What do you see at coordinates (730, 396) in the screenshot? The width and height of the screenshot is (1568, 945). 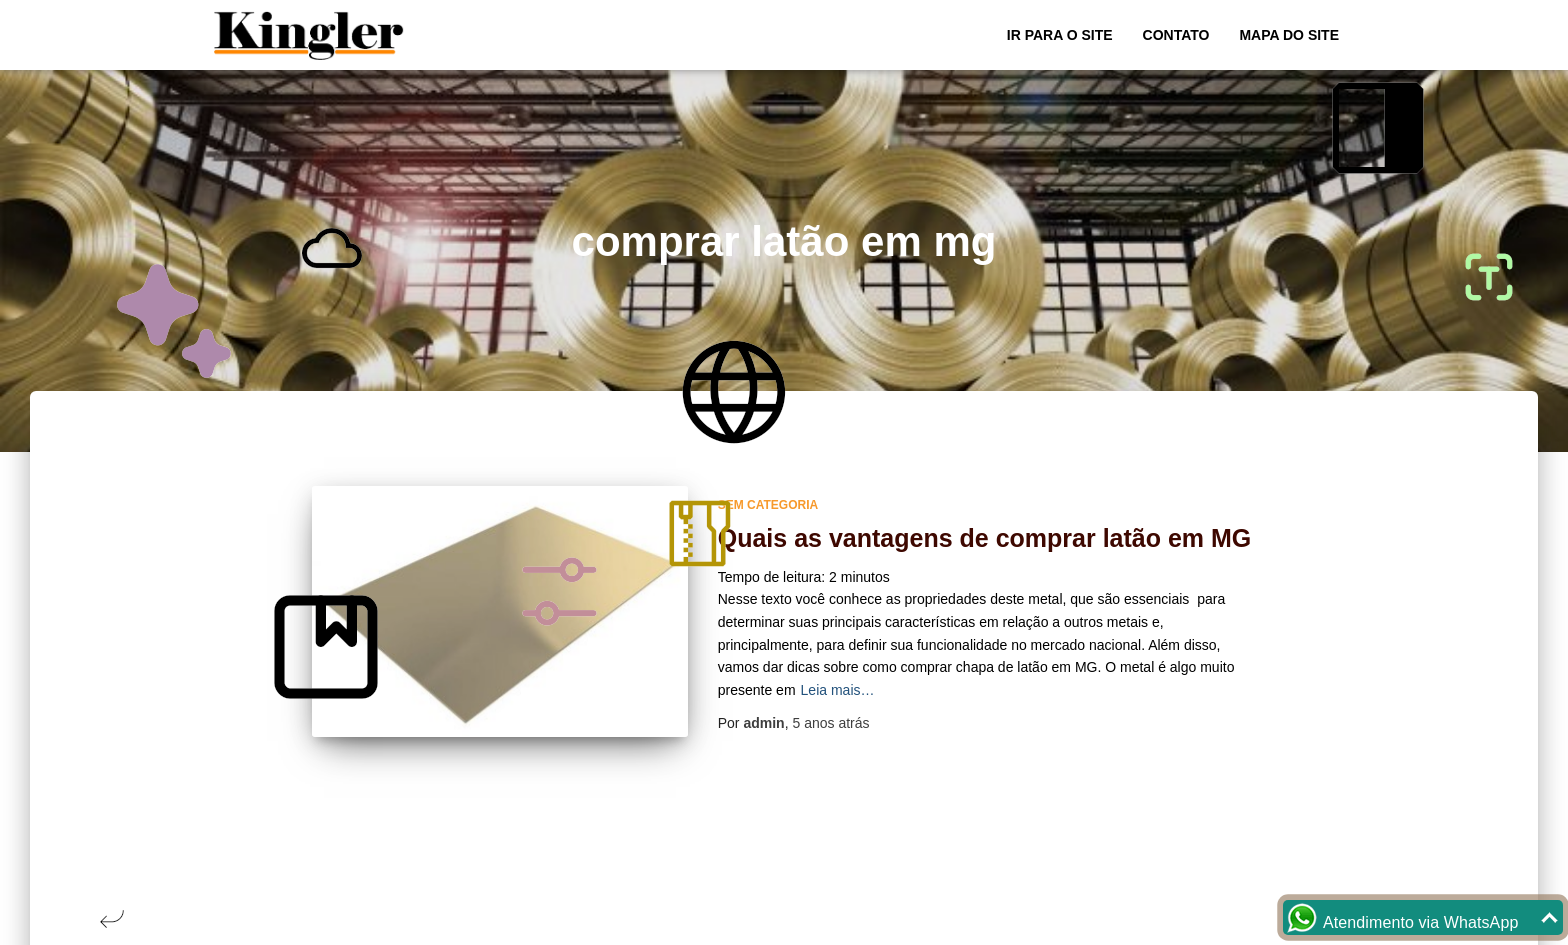 I see `access global or web-related settings` at bounding box center [730, 396].